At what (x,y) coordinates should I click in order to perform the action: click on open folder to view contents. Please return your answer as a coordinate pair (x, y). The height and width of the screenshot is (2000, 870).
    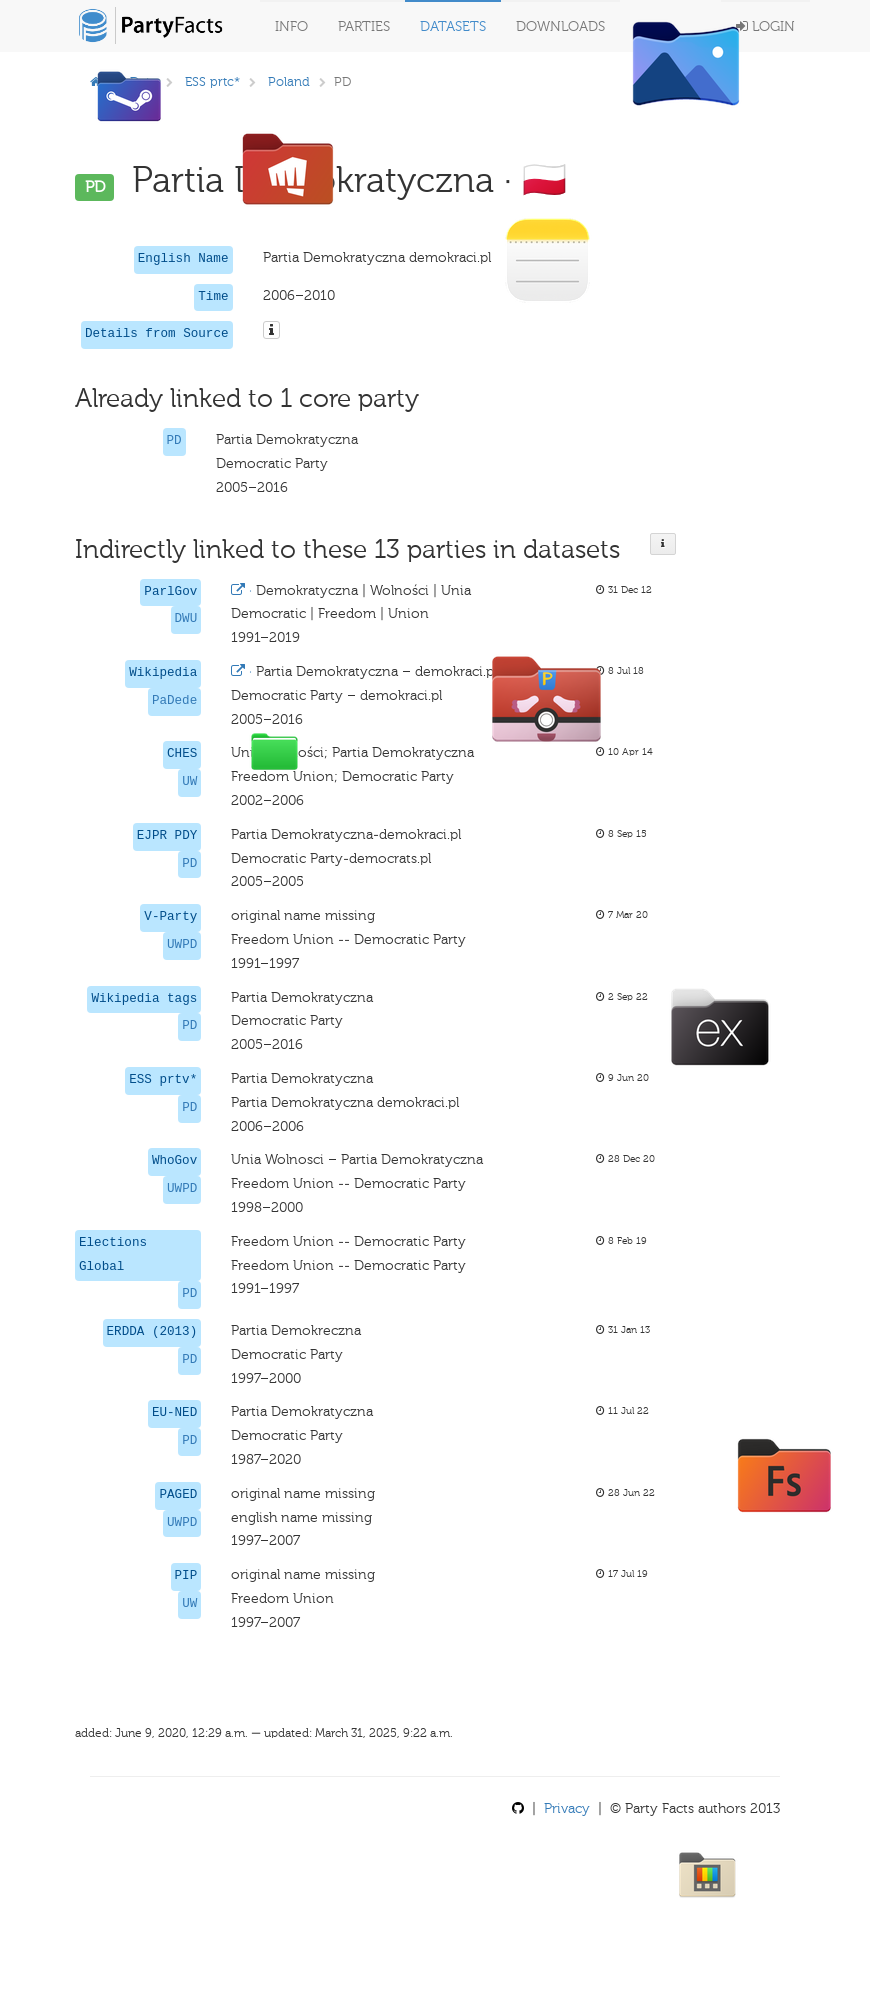
    Looking at the image, I should click on (274, 751).